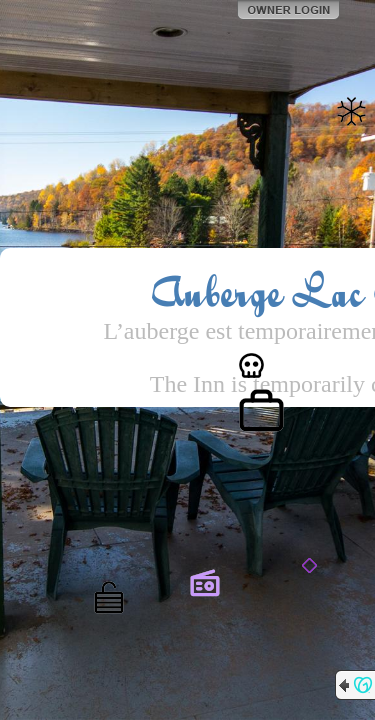 The image size is (375, 720). Describe the element at coordinates (309, 565) in the screenshot. I see `indicates premium or exclusive content` at that location.